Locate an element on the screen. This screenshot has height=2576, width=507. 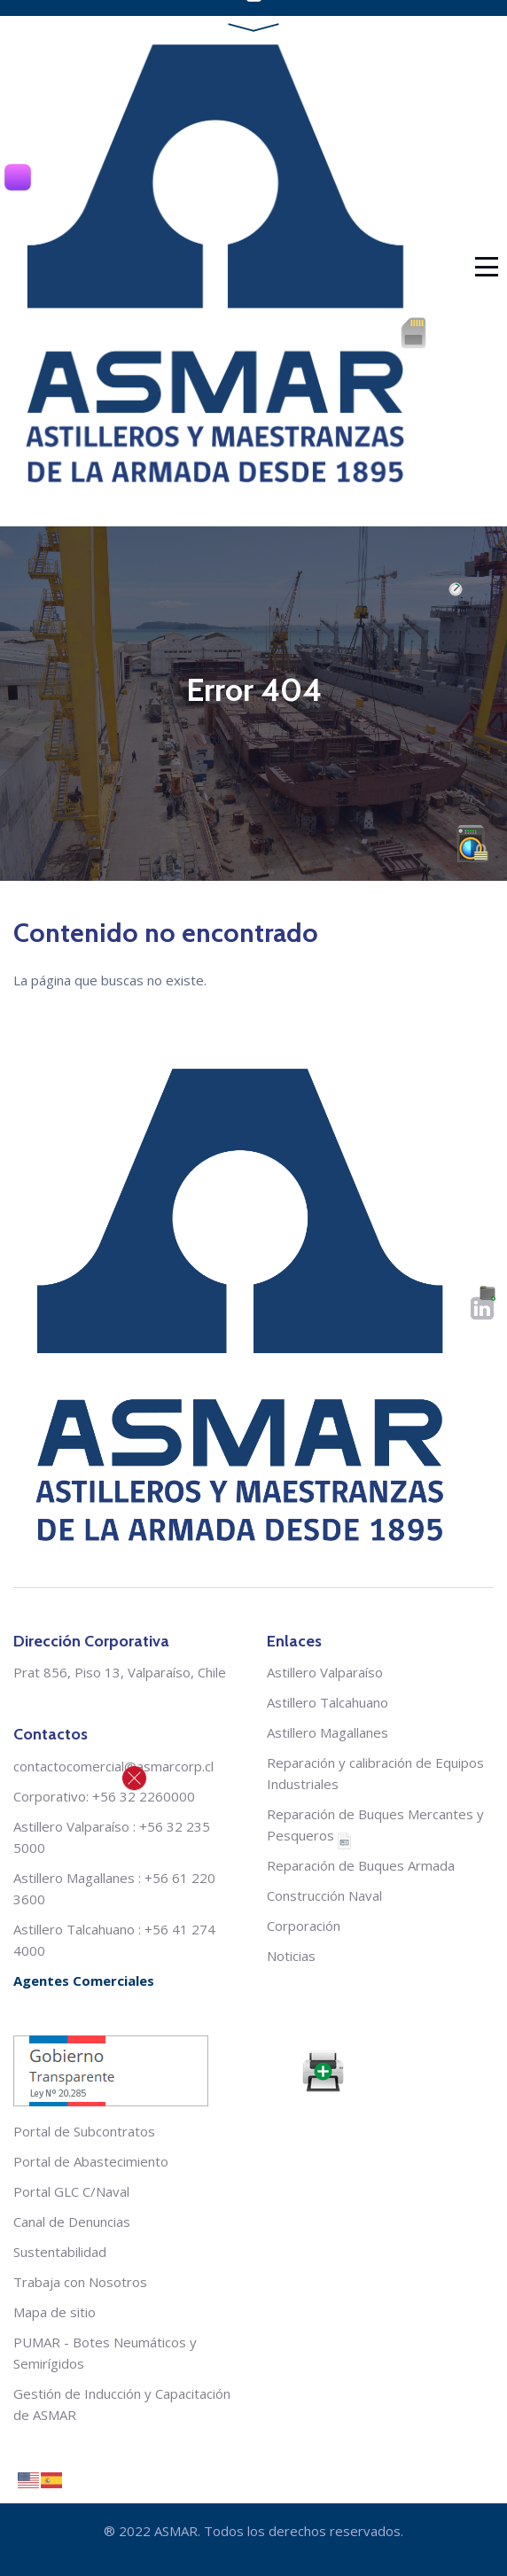
placeholder template for a macOS app icon is located at coordinates (18, 177).